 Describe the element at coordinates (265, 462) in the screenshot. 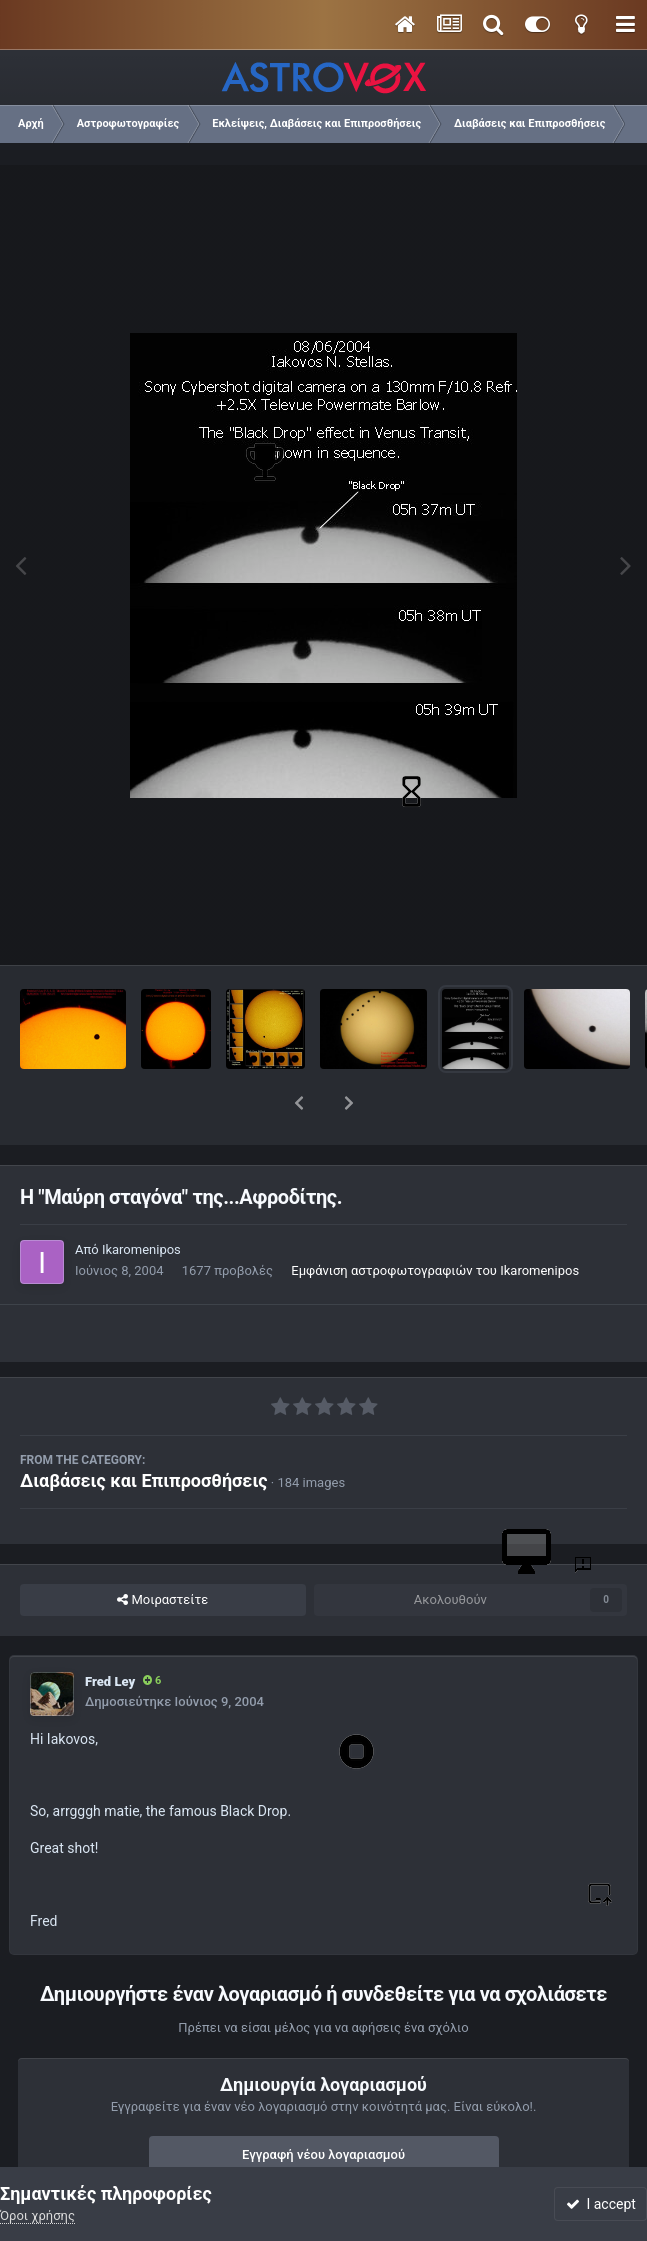

I see `view achievements or awards` at that location.